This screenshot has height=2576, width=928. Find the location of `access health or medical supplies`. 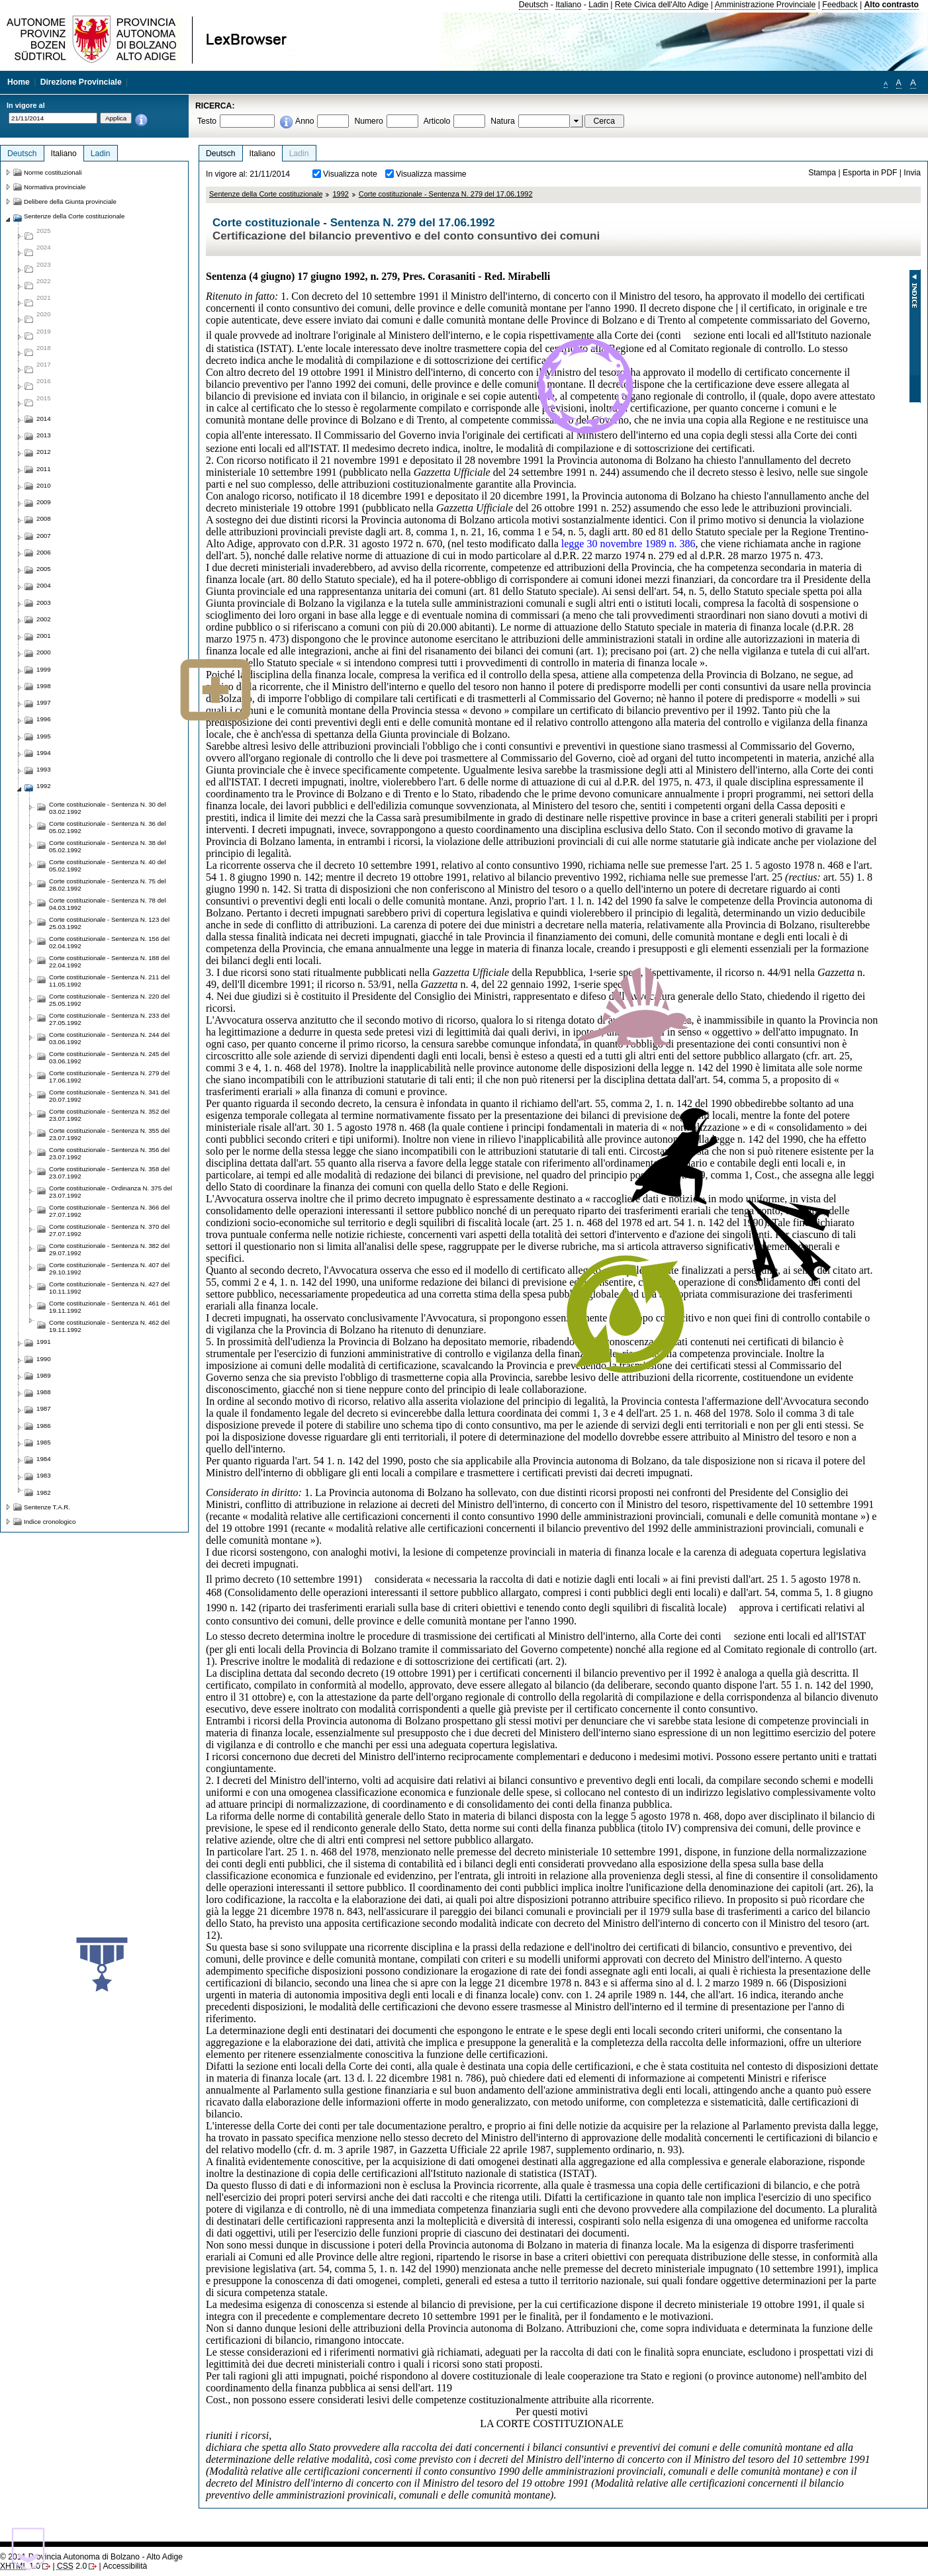

access health or medical supplies is located at coordinates (215, 689).